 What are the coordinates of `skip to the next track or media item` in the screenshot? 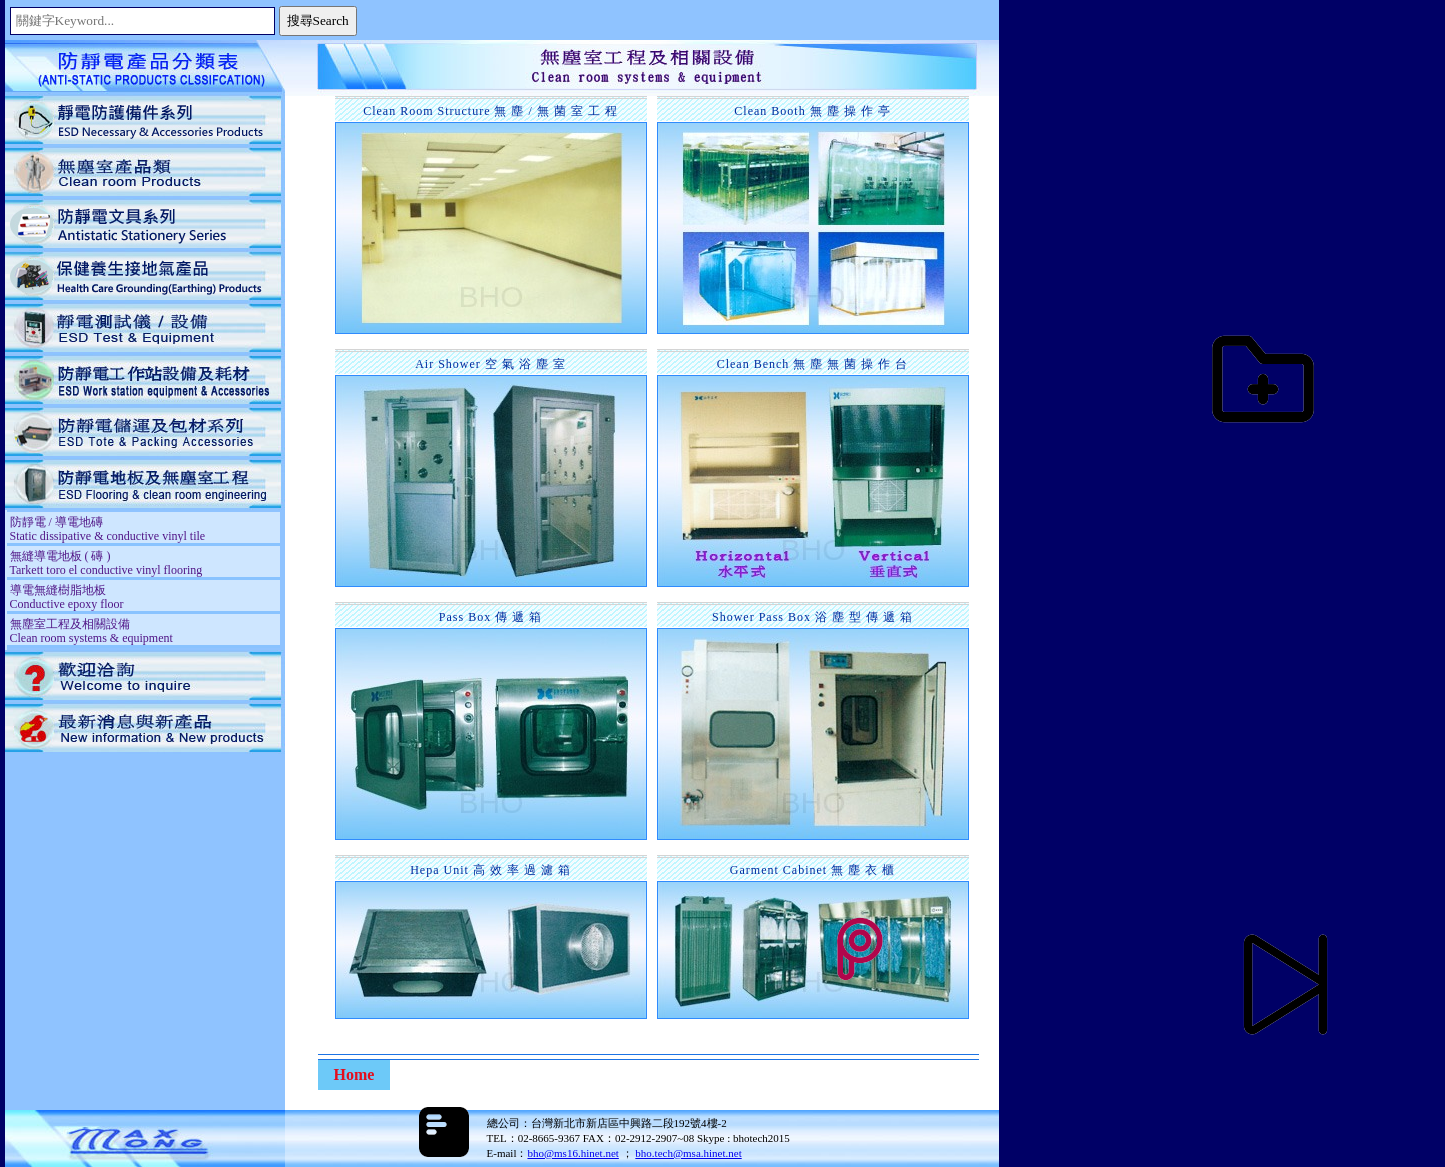 It's located at (1285, 984).